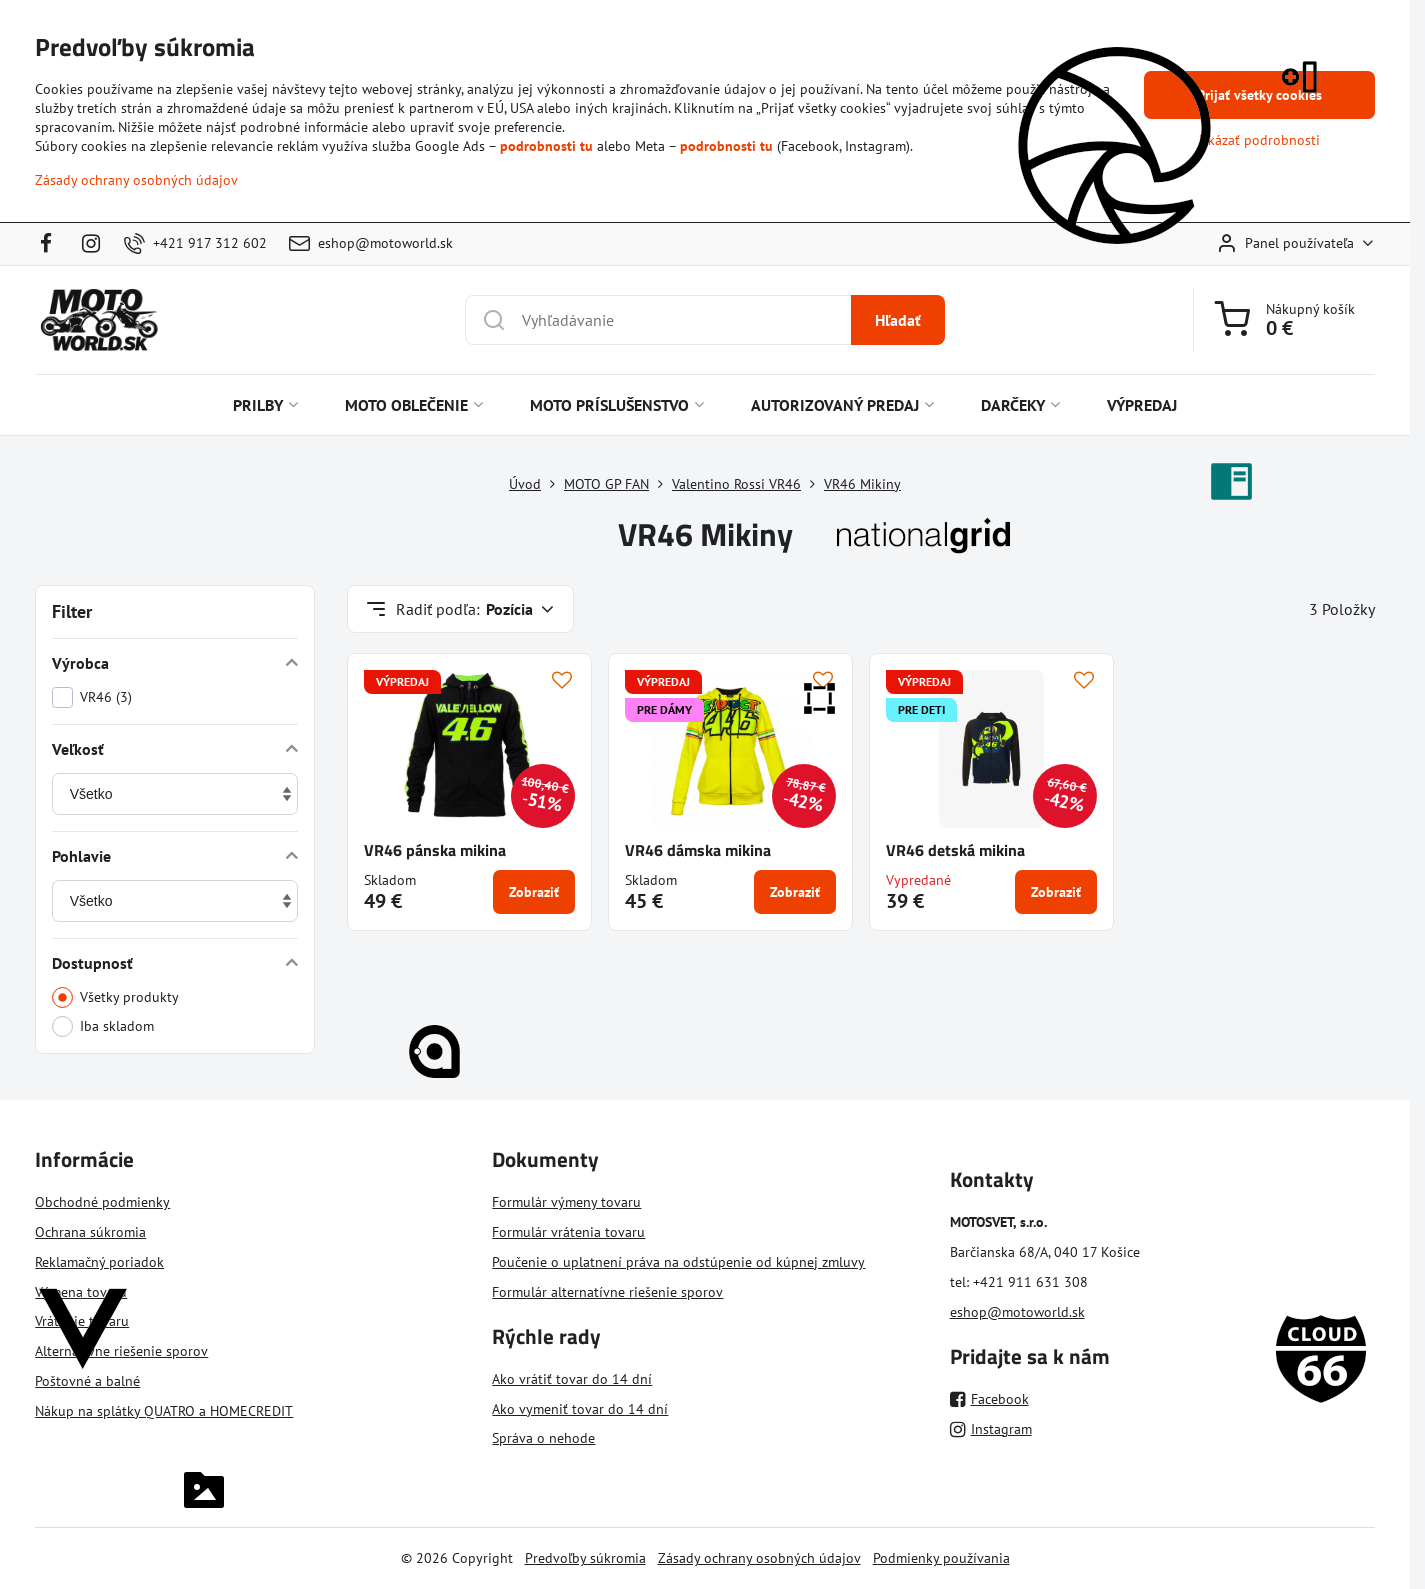  I want to click on vitess database clustering platform logo, so click(83, 1329).